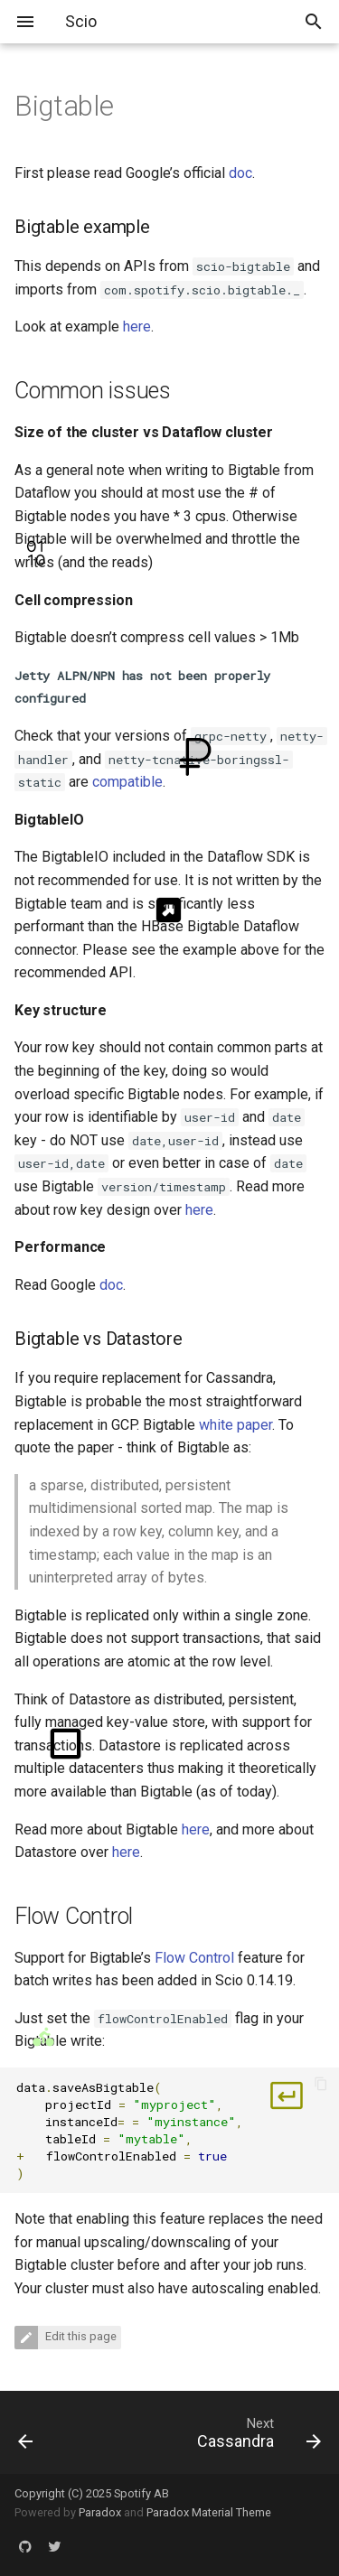 Image resolution: width=339 pixels, height=2576 pixels. I want to click on view price in russian rubles, so click(195, 757).